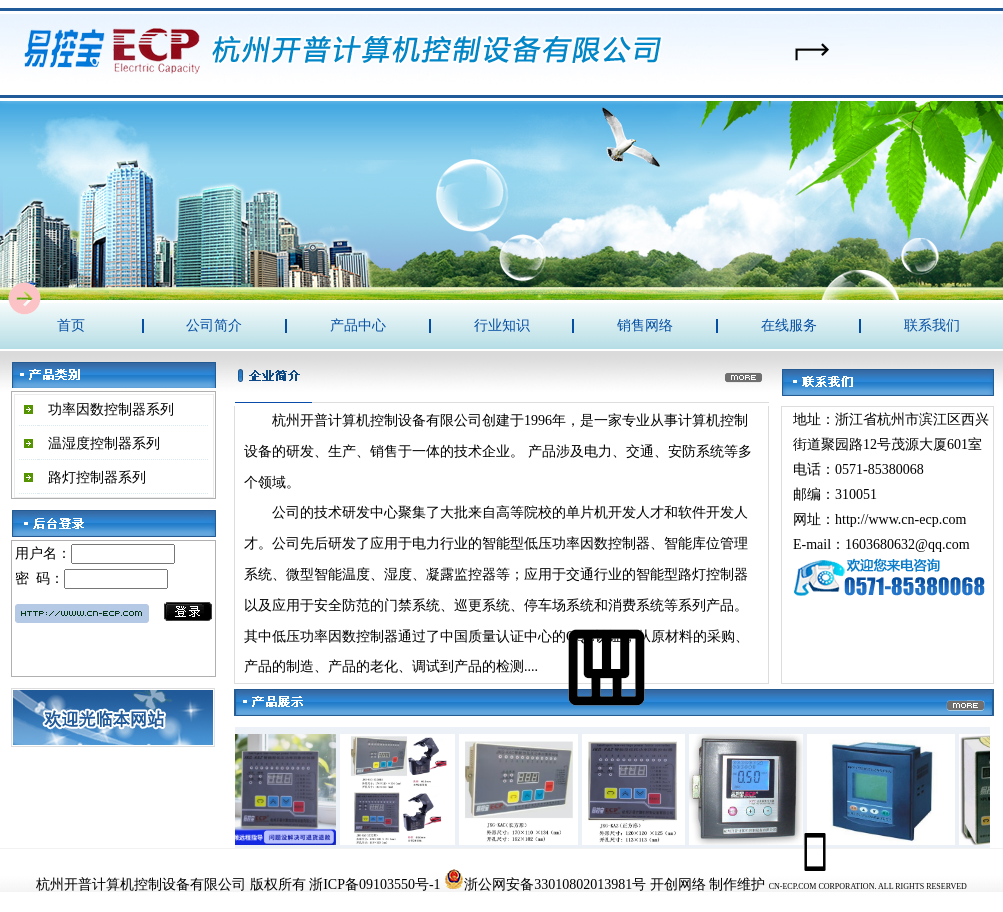 Image resolution: width=1003 pixels, height=912 pixels. Describe the element at coordinates (812, 52) in the screenshot. I see `forward or share content` at that location.